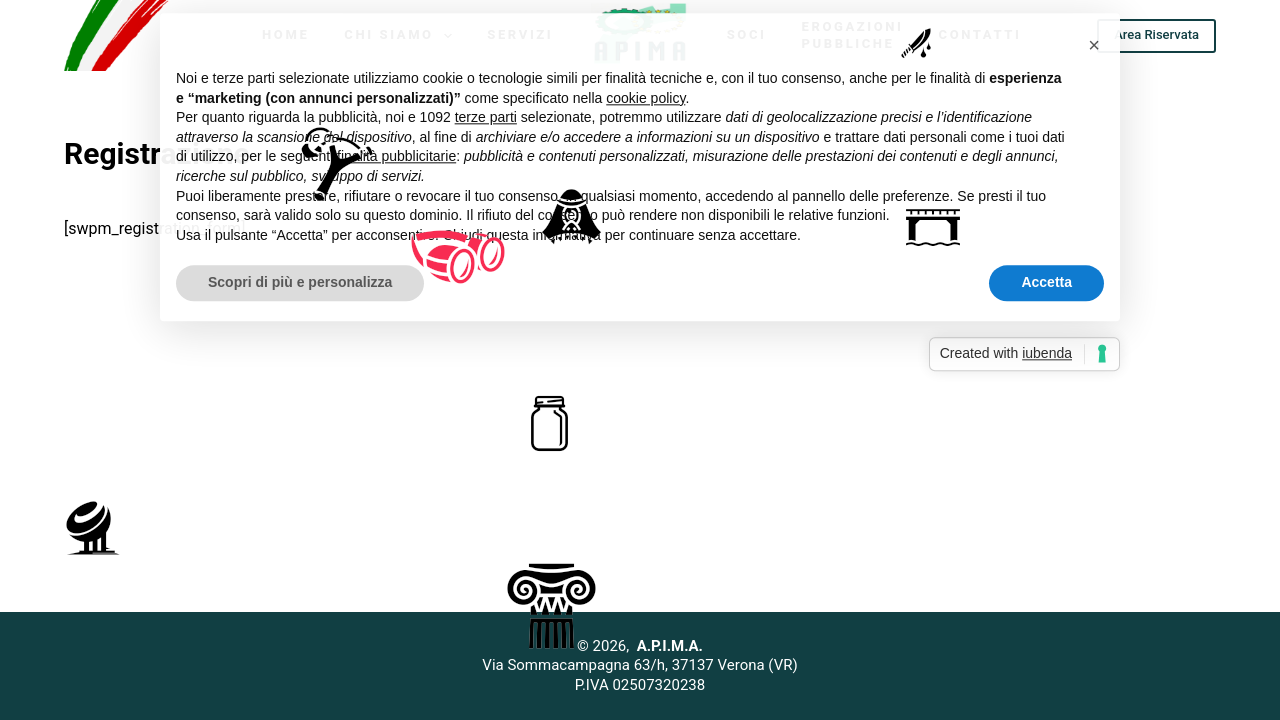 The image size is (1280, 720). Describe the element at coordinates (549, 423) in the screenshot. I see `access preserved items or storage` at that location.